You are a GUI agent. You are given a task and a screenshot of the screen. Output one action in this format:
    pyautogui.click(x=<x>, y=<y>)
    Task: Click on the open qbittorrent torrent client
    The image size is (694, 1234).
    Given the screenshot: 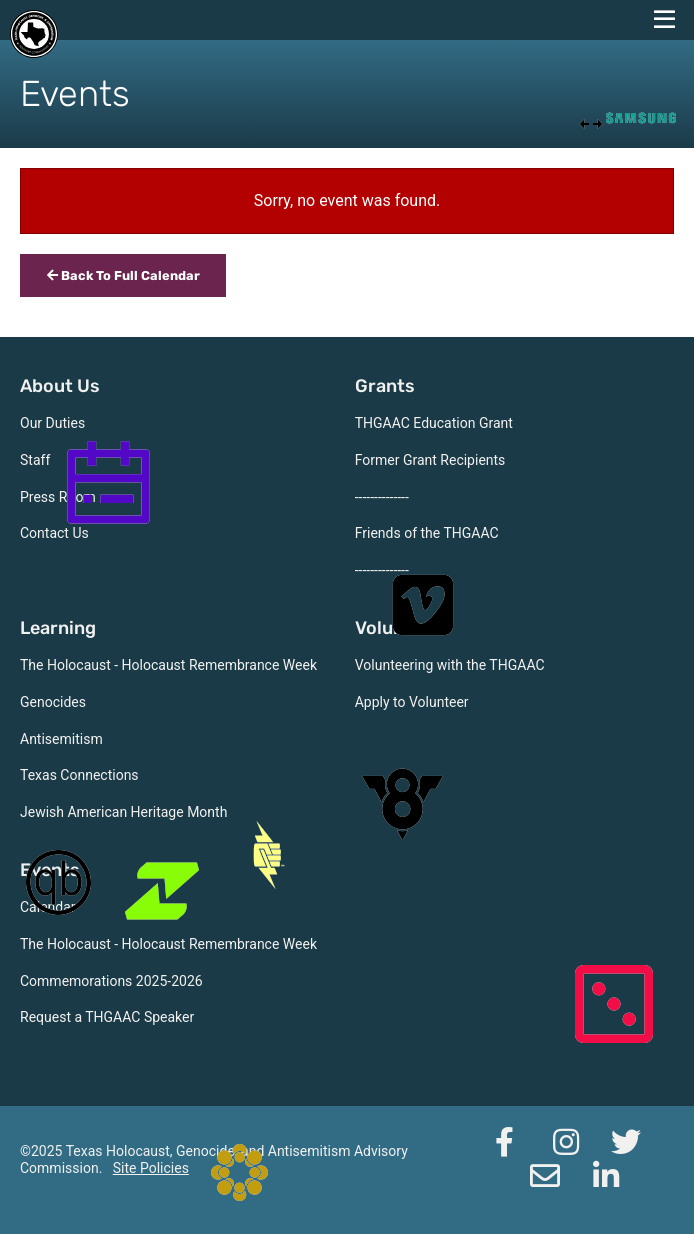 What is the action you would take?
    pyautogui.click(x=58, y=882)
    